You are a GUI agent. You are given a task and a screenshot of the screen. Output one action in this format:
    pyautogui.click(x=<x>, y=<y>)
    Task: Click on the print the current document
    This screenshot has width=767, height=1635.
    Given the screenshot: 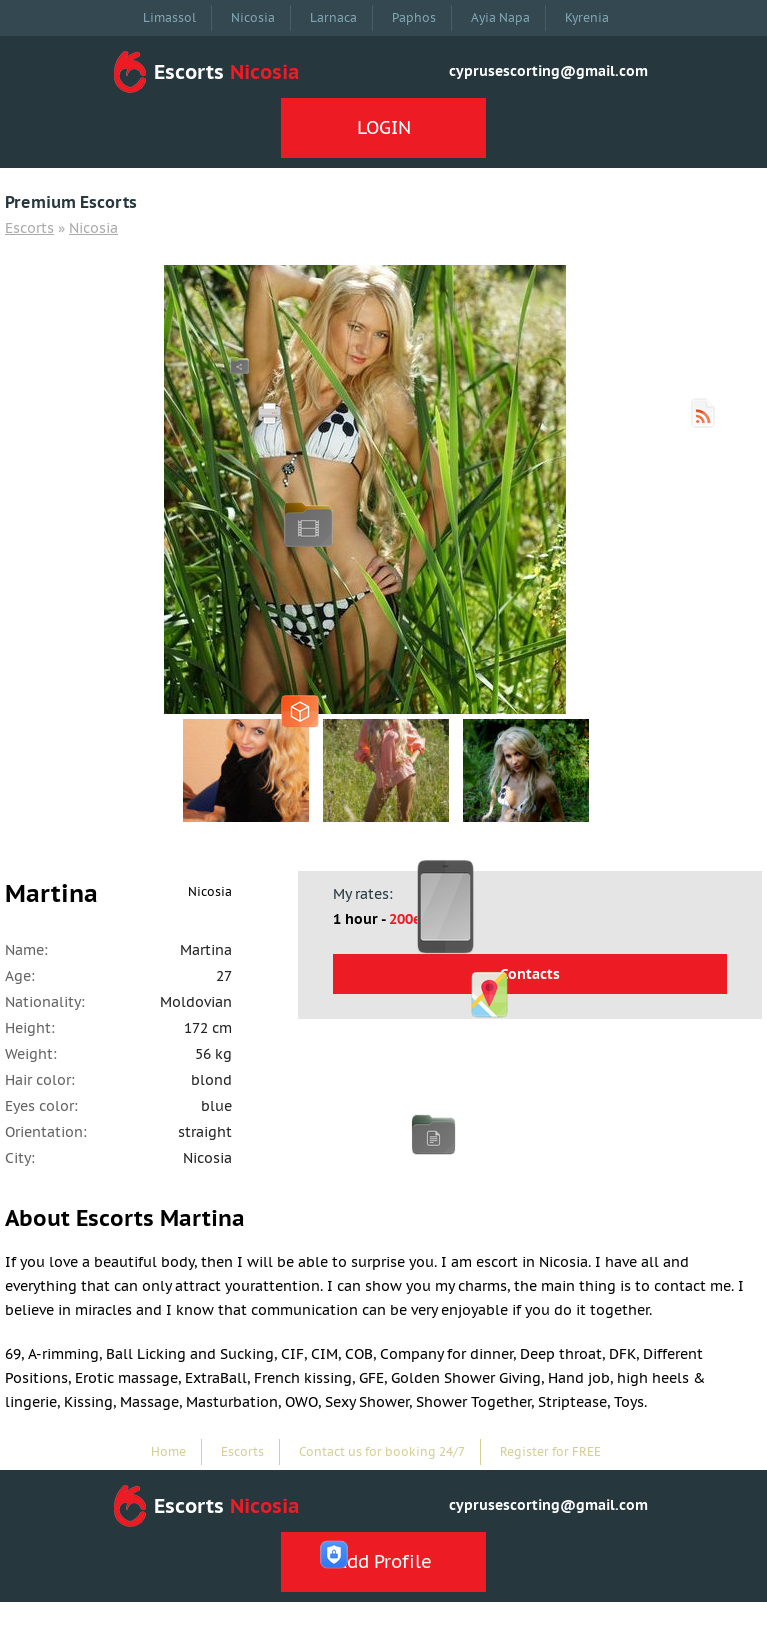 What is the action you would take?
    pyautogui.click(x=269, y=413)
    